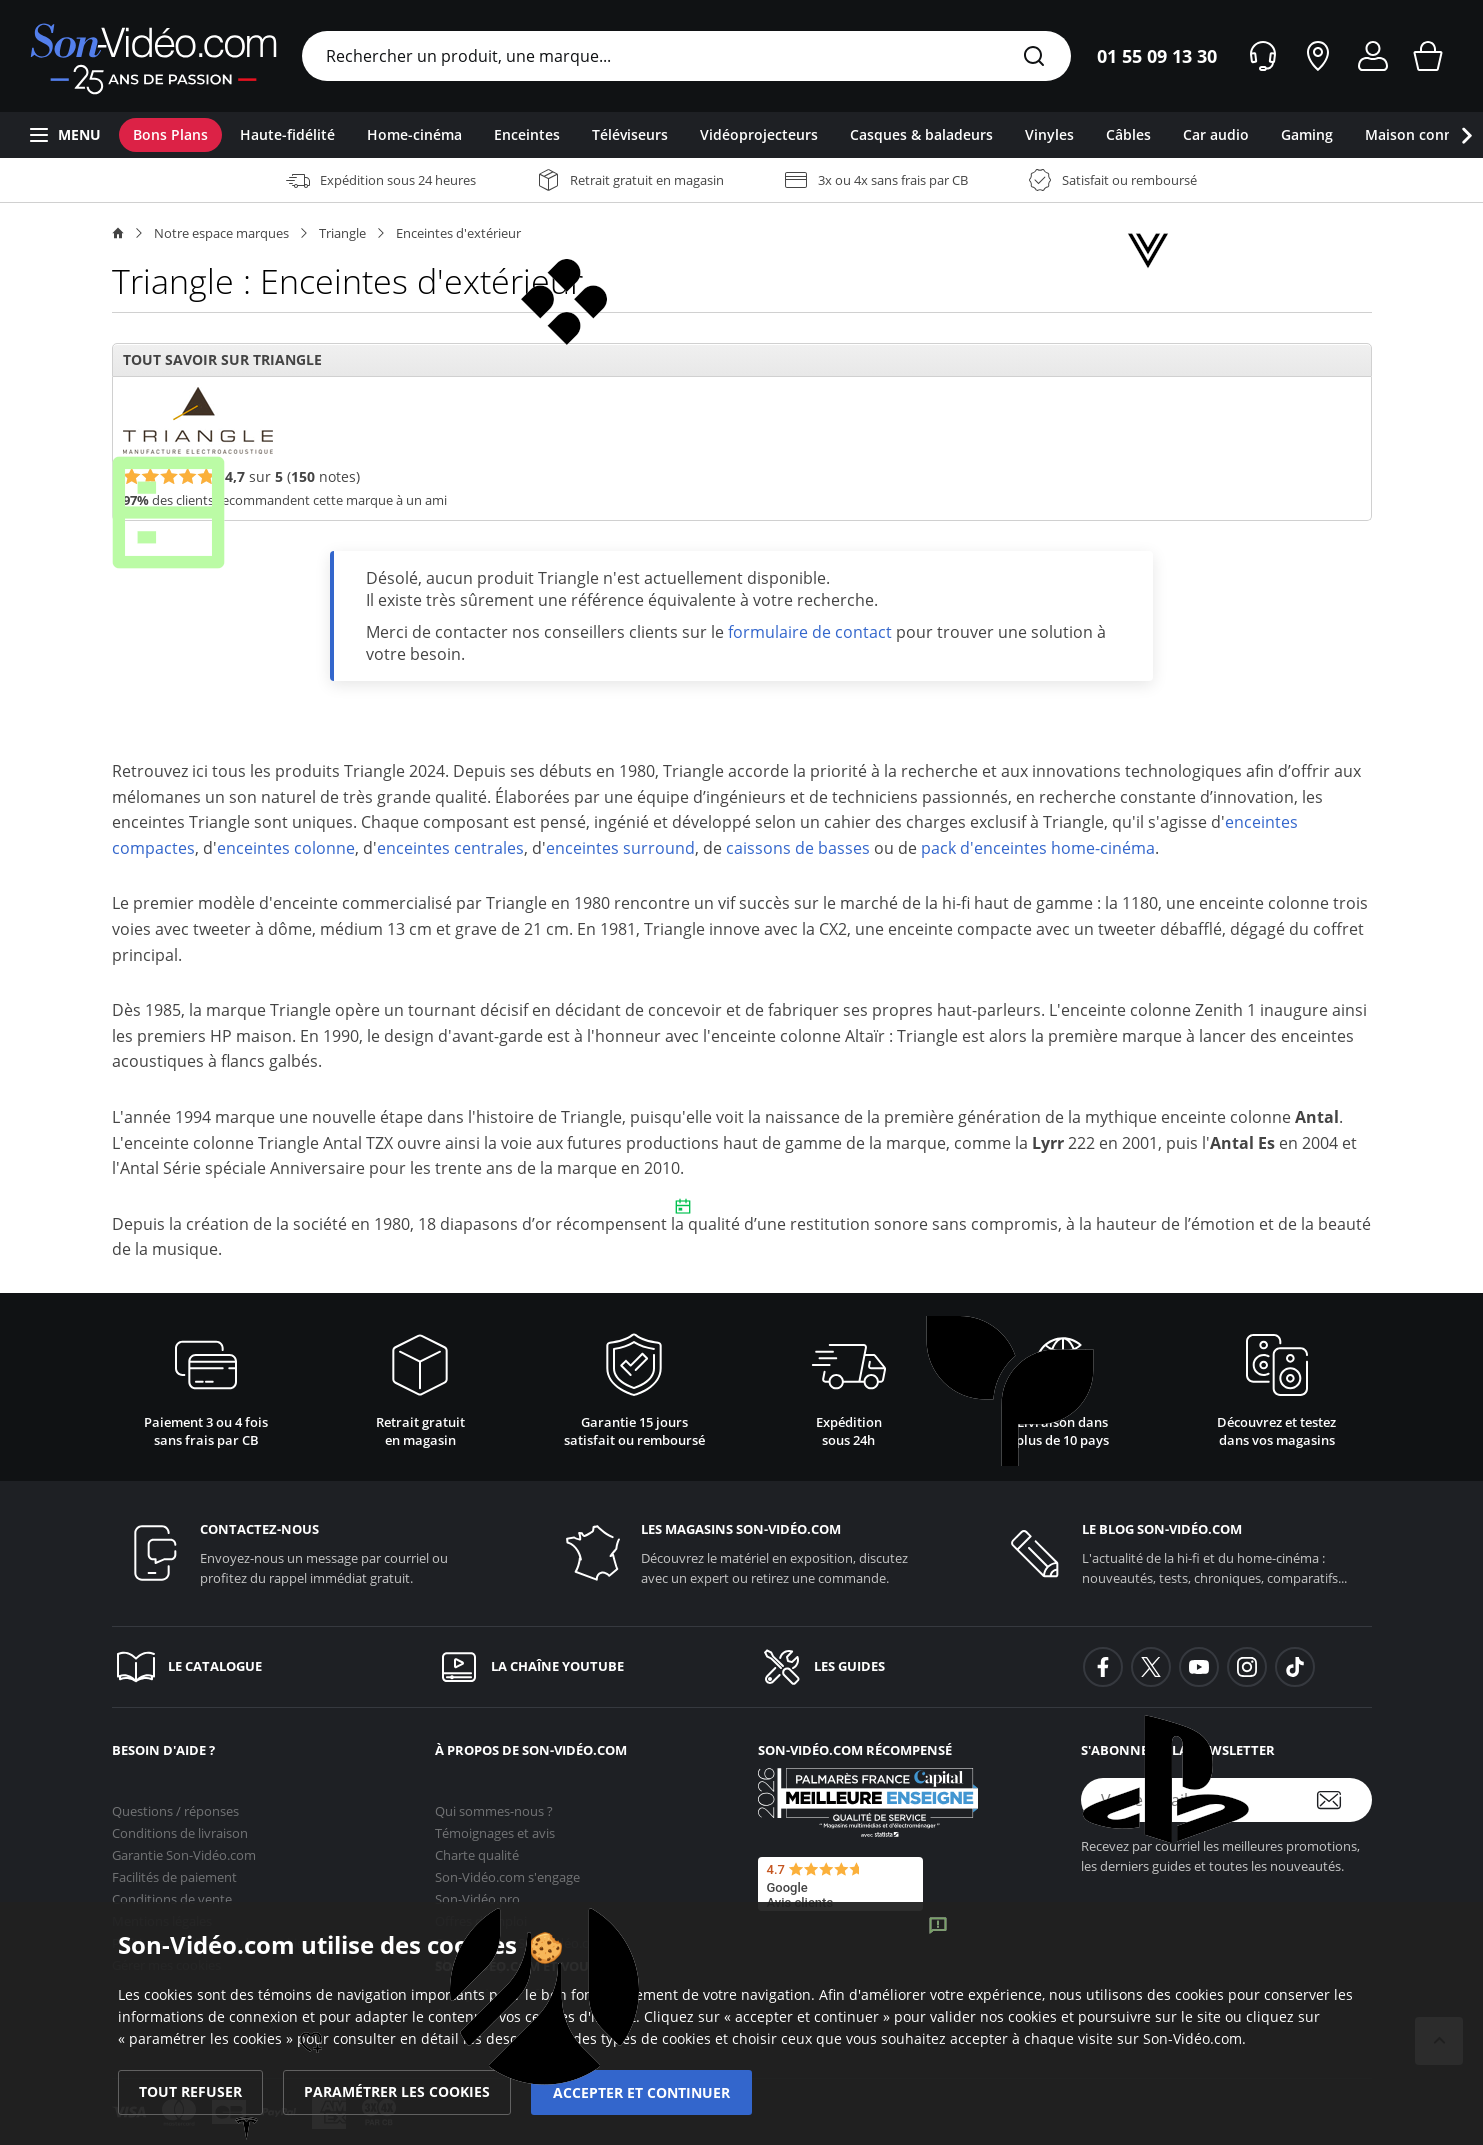 The width and height of the screenshot is (1483, 2145). Describe the element at coordinates (1167, 1775) in the screenshot. I see `open PlayStation app or services` at that location.